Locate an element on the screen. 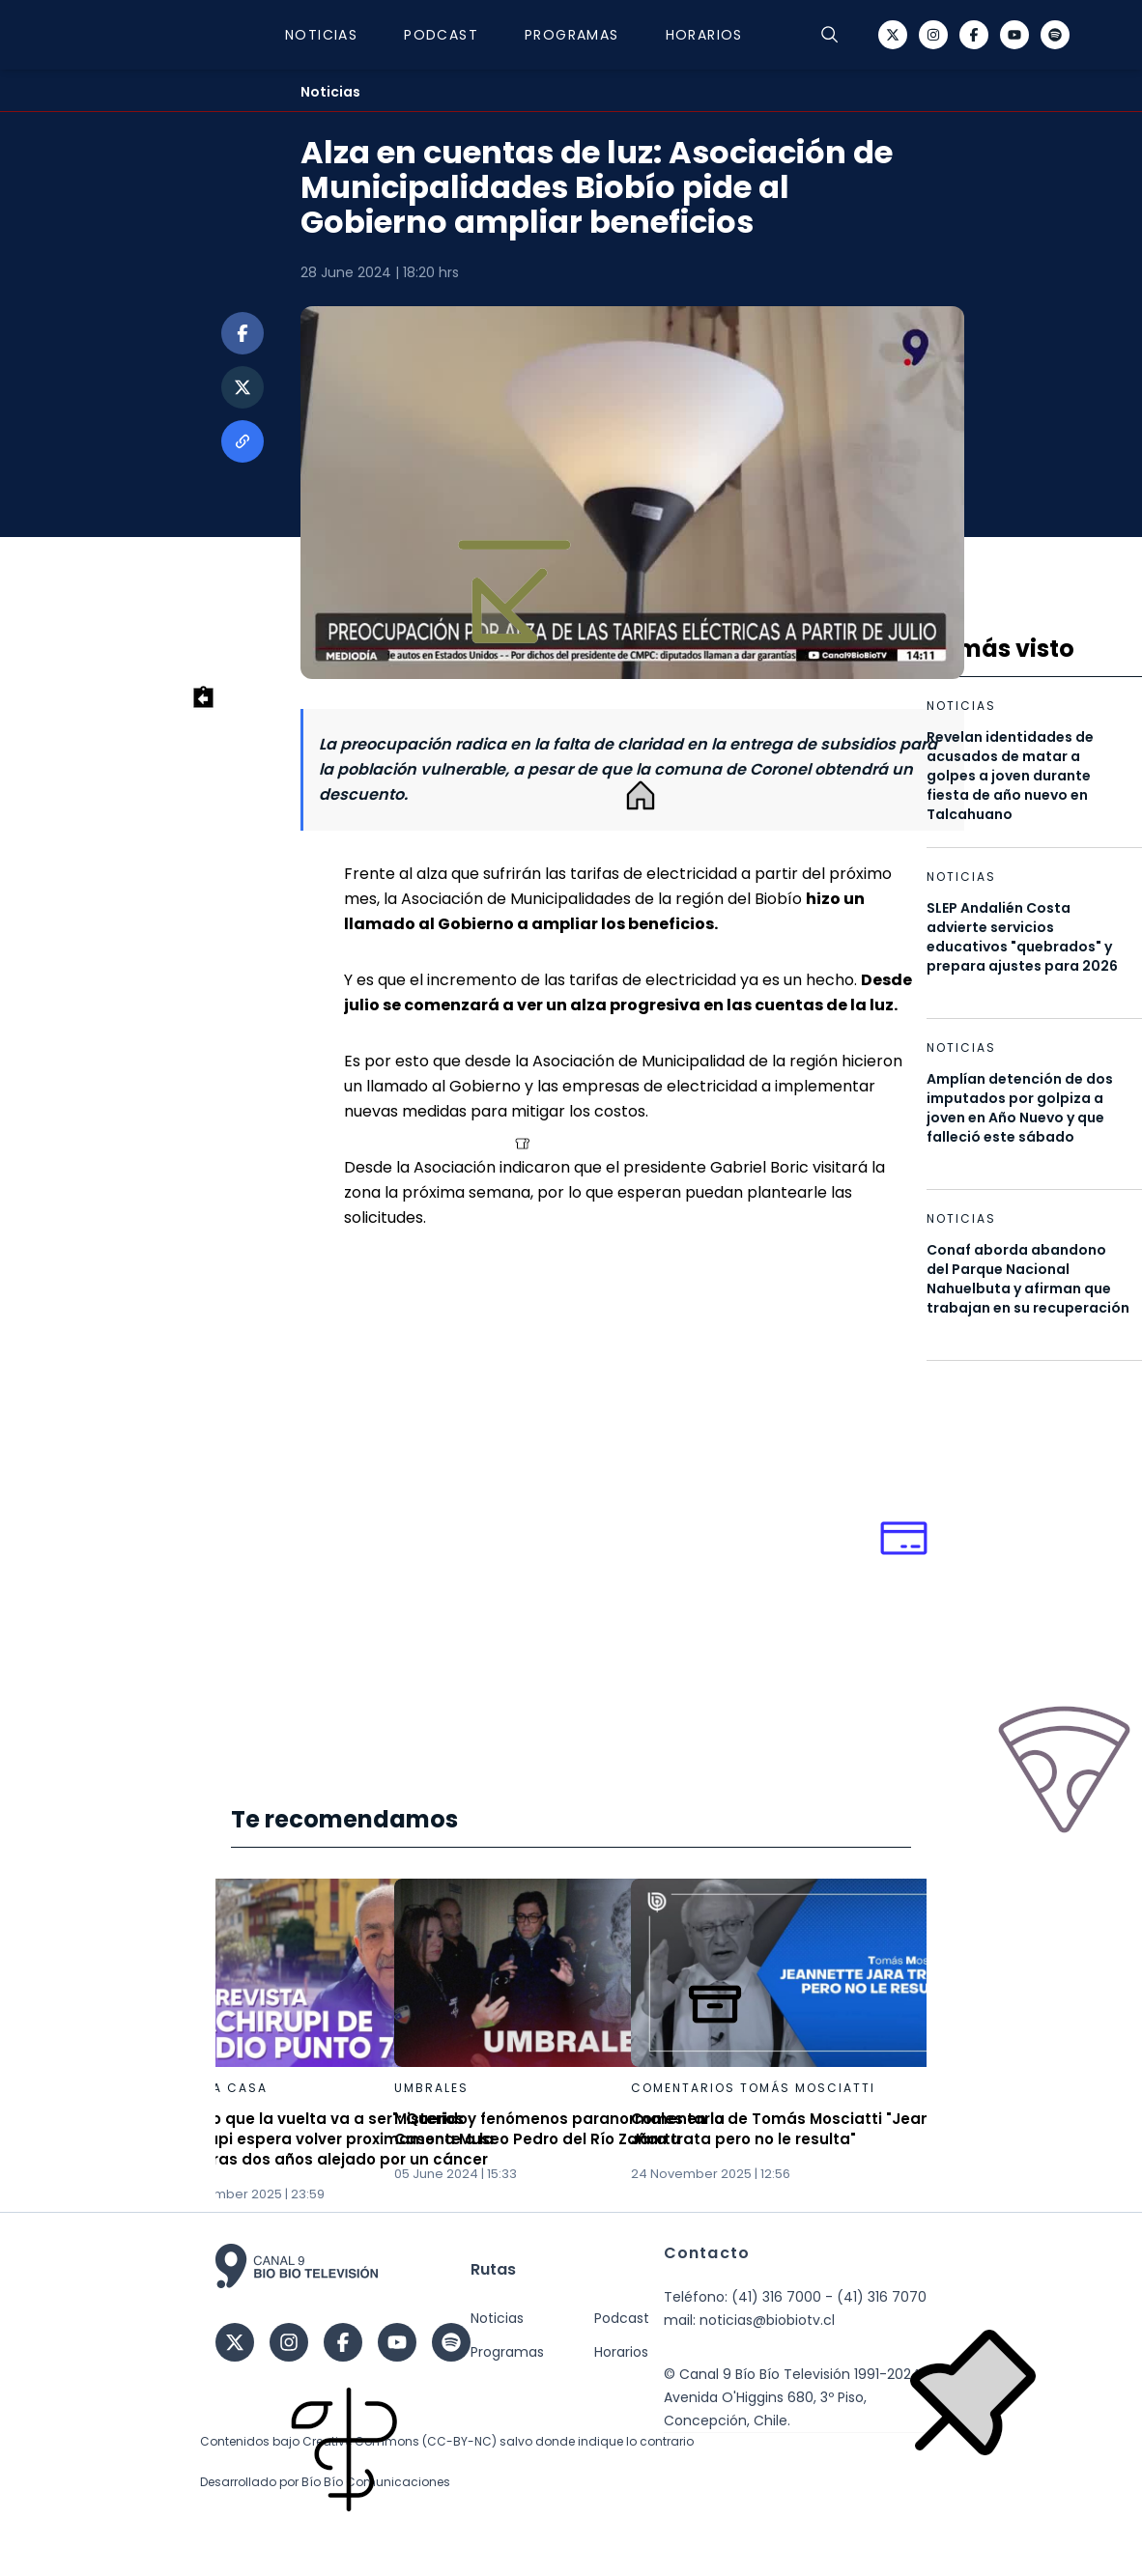 This screenshot has height=2576, width=1142. return or send back an assignment is located at coordinates (203, 697).